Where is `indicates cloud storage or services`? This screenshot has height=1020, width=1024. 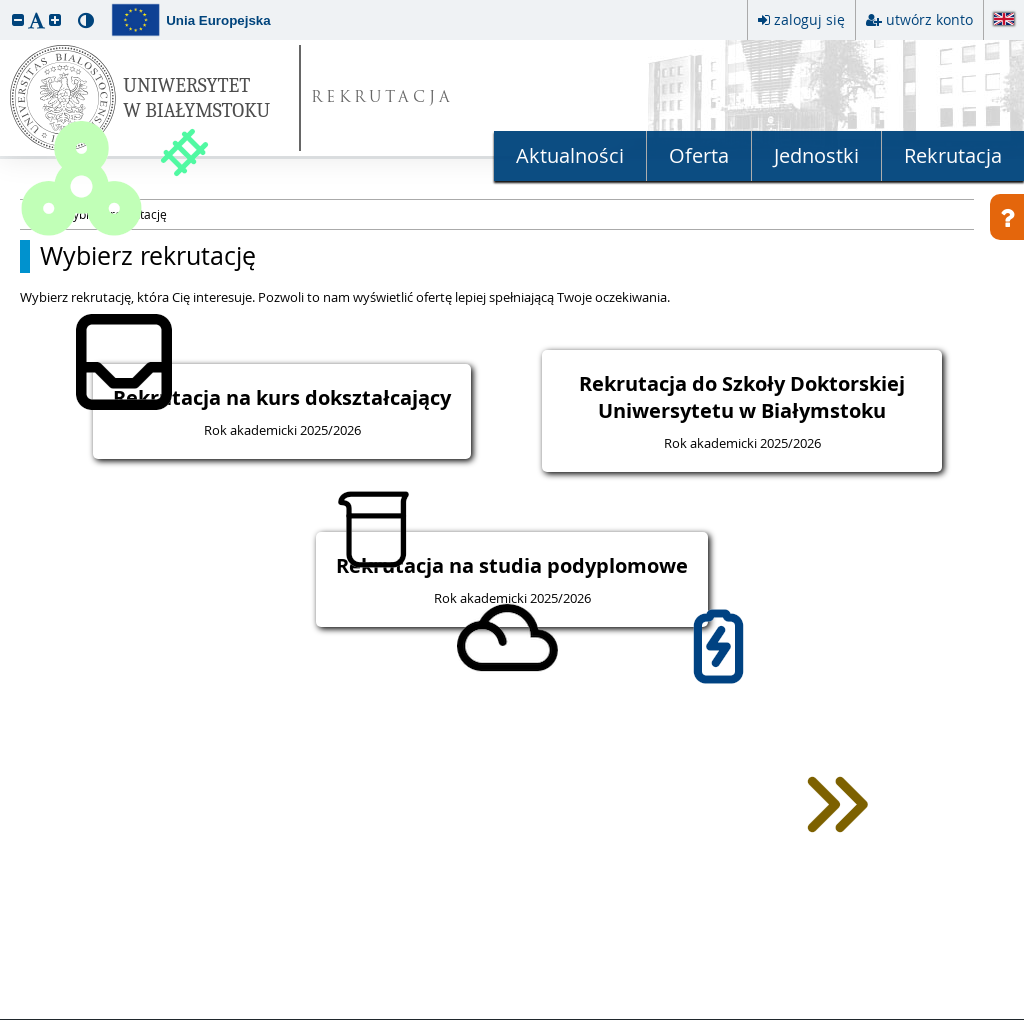 indicates cloud storage or services is located at coordinates (507, 637).